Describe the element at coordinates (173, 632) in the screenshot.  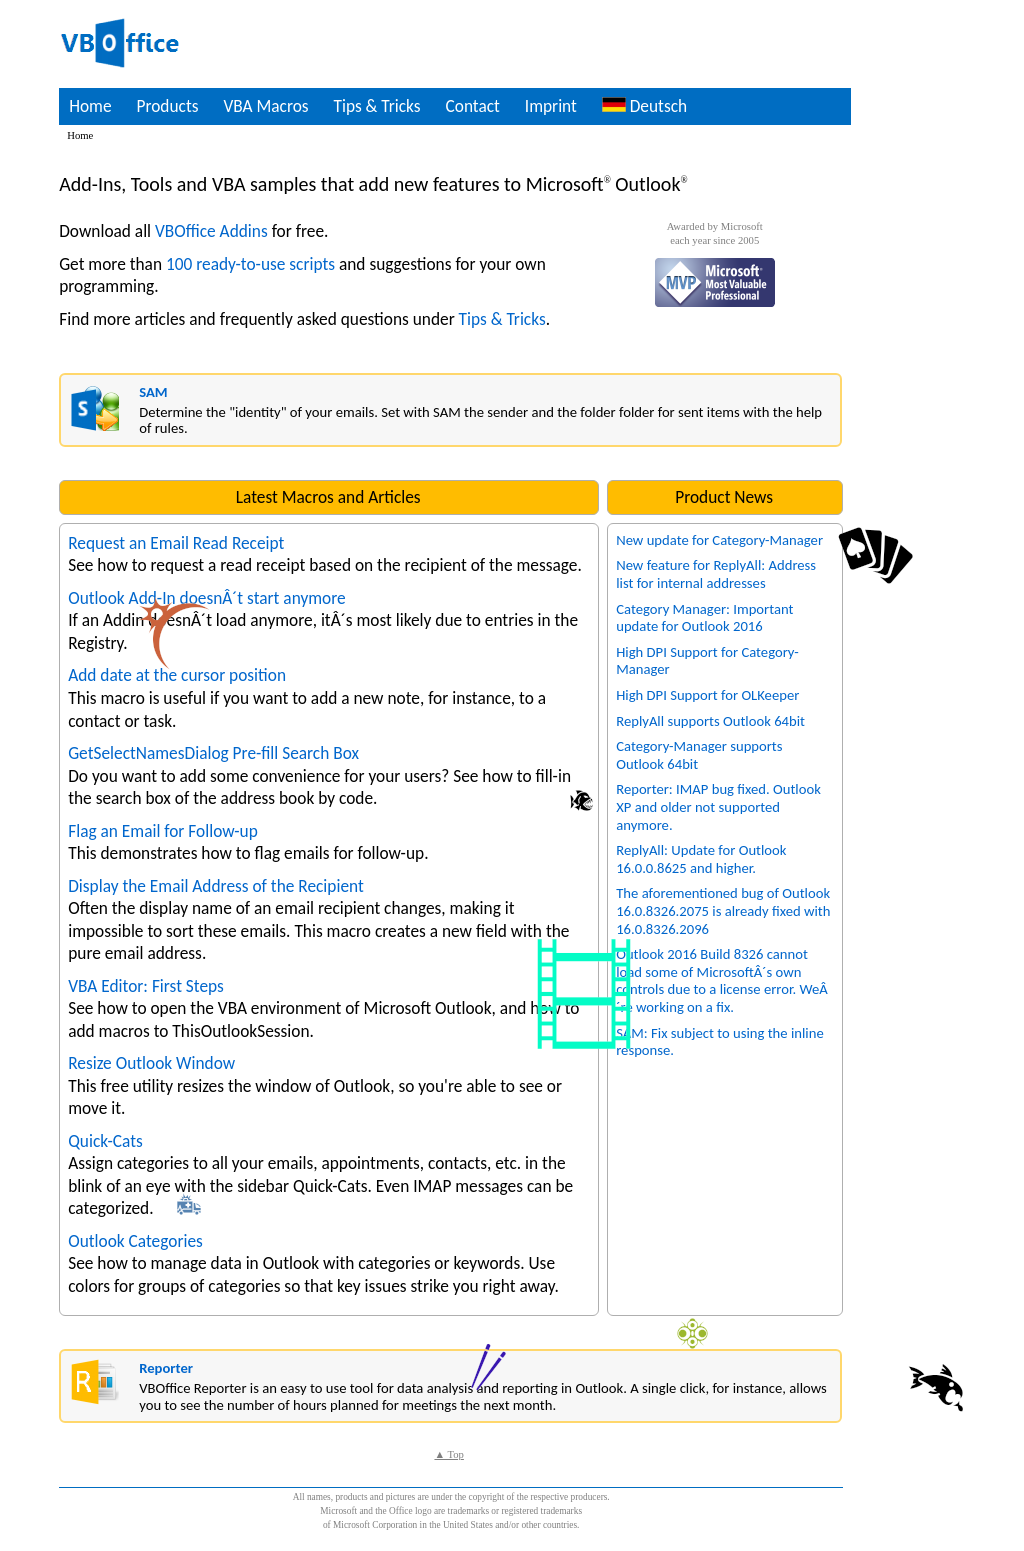
I see `indicates eclipse event or celestial phenomenon in game` at that location.